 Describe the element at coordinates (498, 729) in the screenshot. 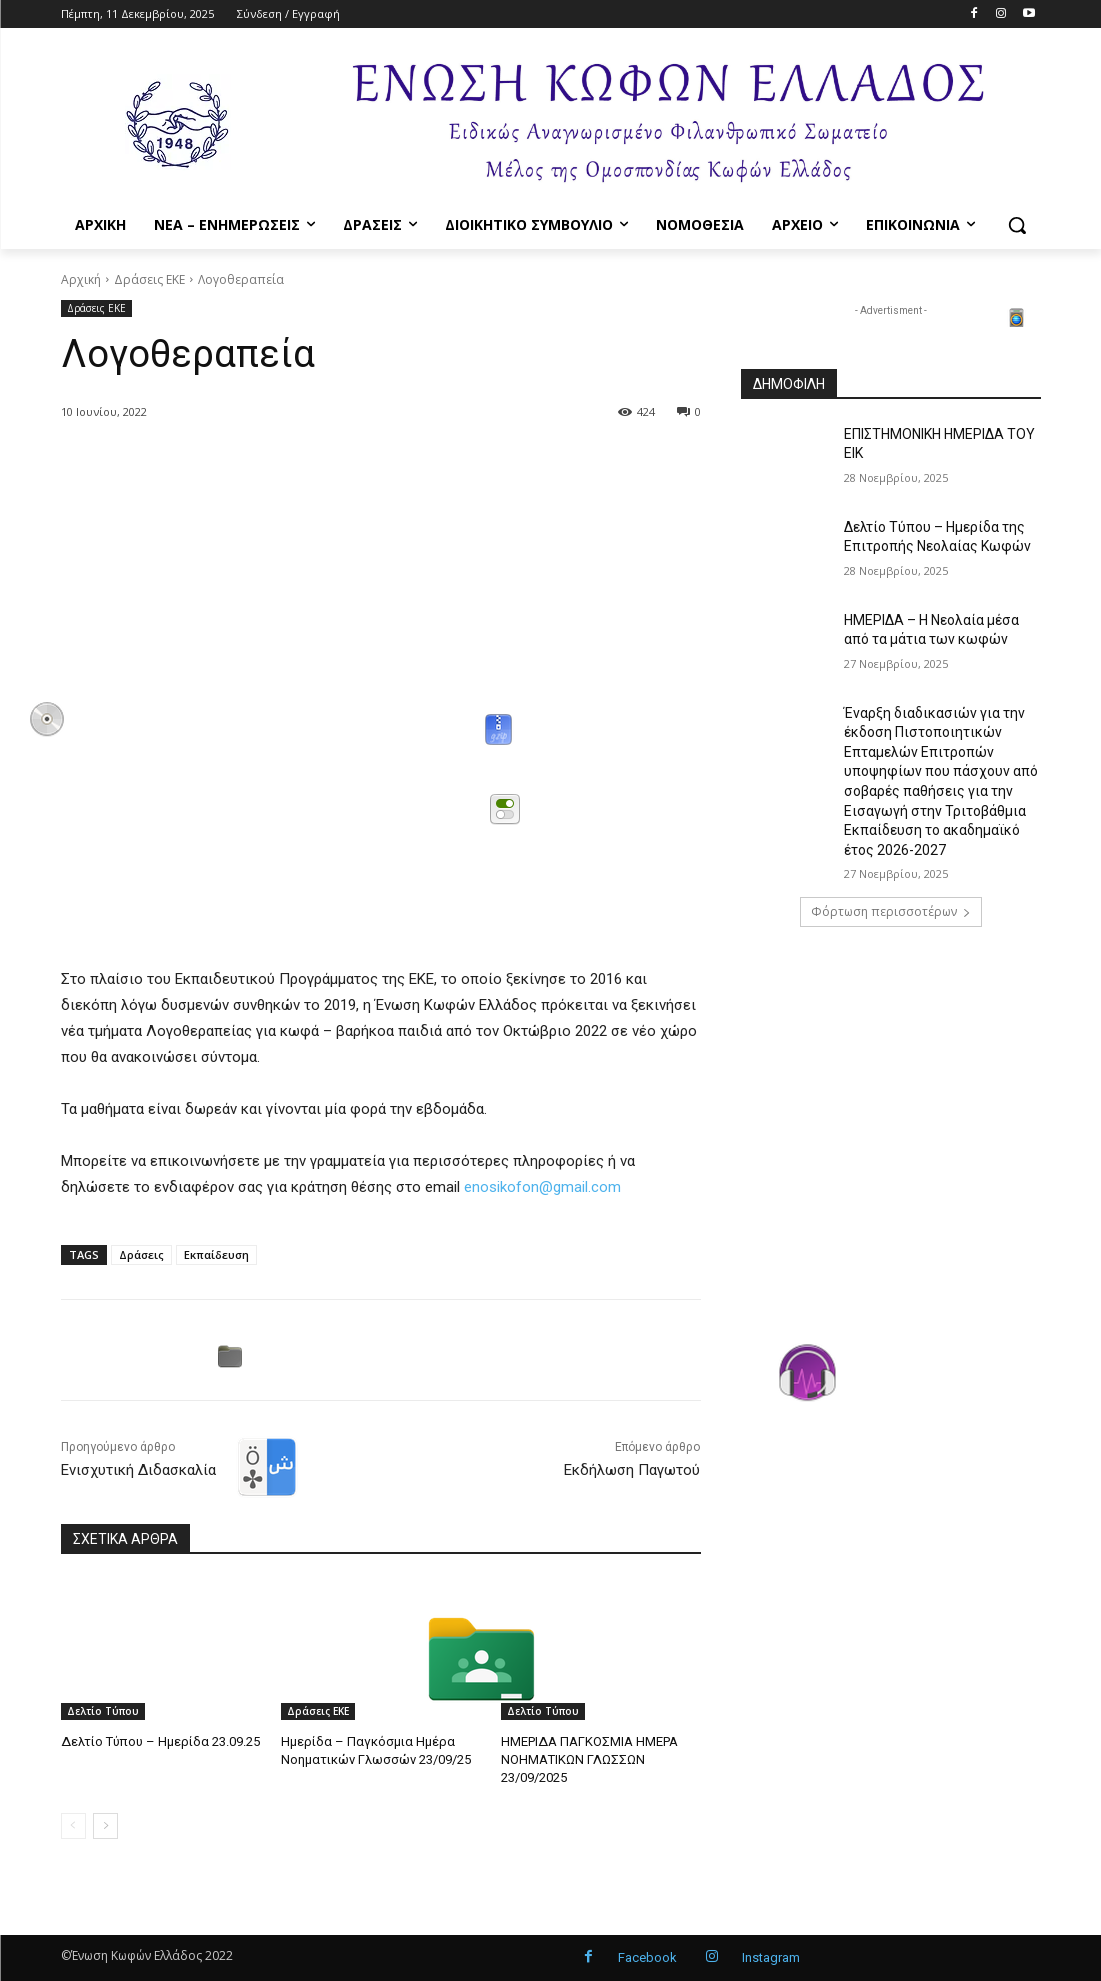

I see `a gzip compressed archive file` at that location.